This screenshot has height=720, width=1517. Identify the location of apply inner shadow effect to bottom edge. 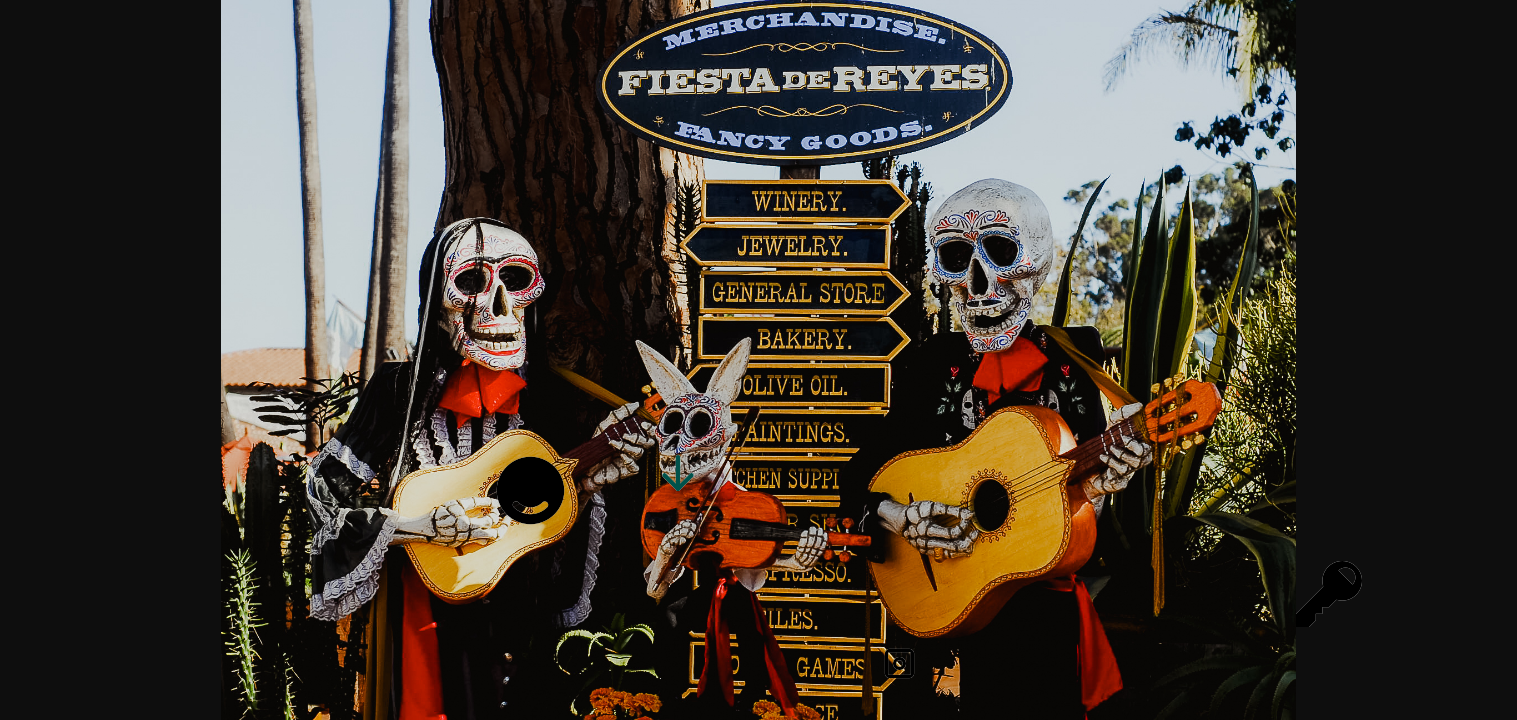
(530, 490).